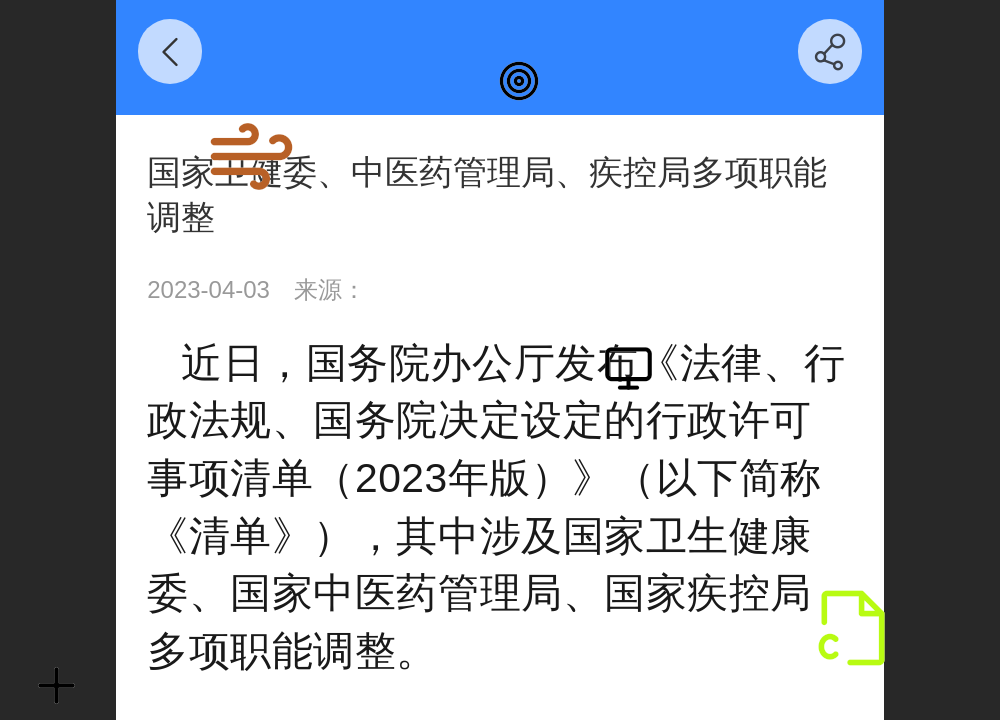  What do you see at coordinates (56, 685) in the screenshot?
I see `add a new item` at bounding box center [56, 685].